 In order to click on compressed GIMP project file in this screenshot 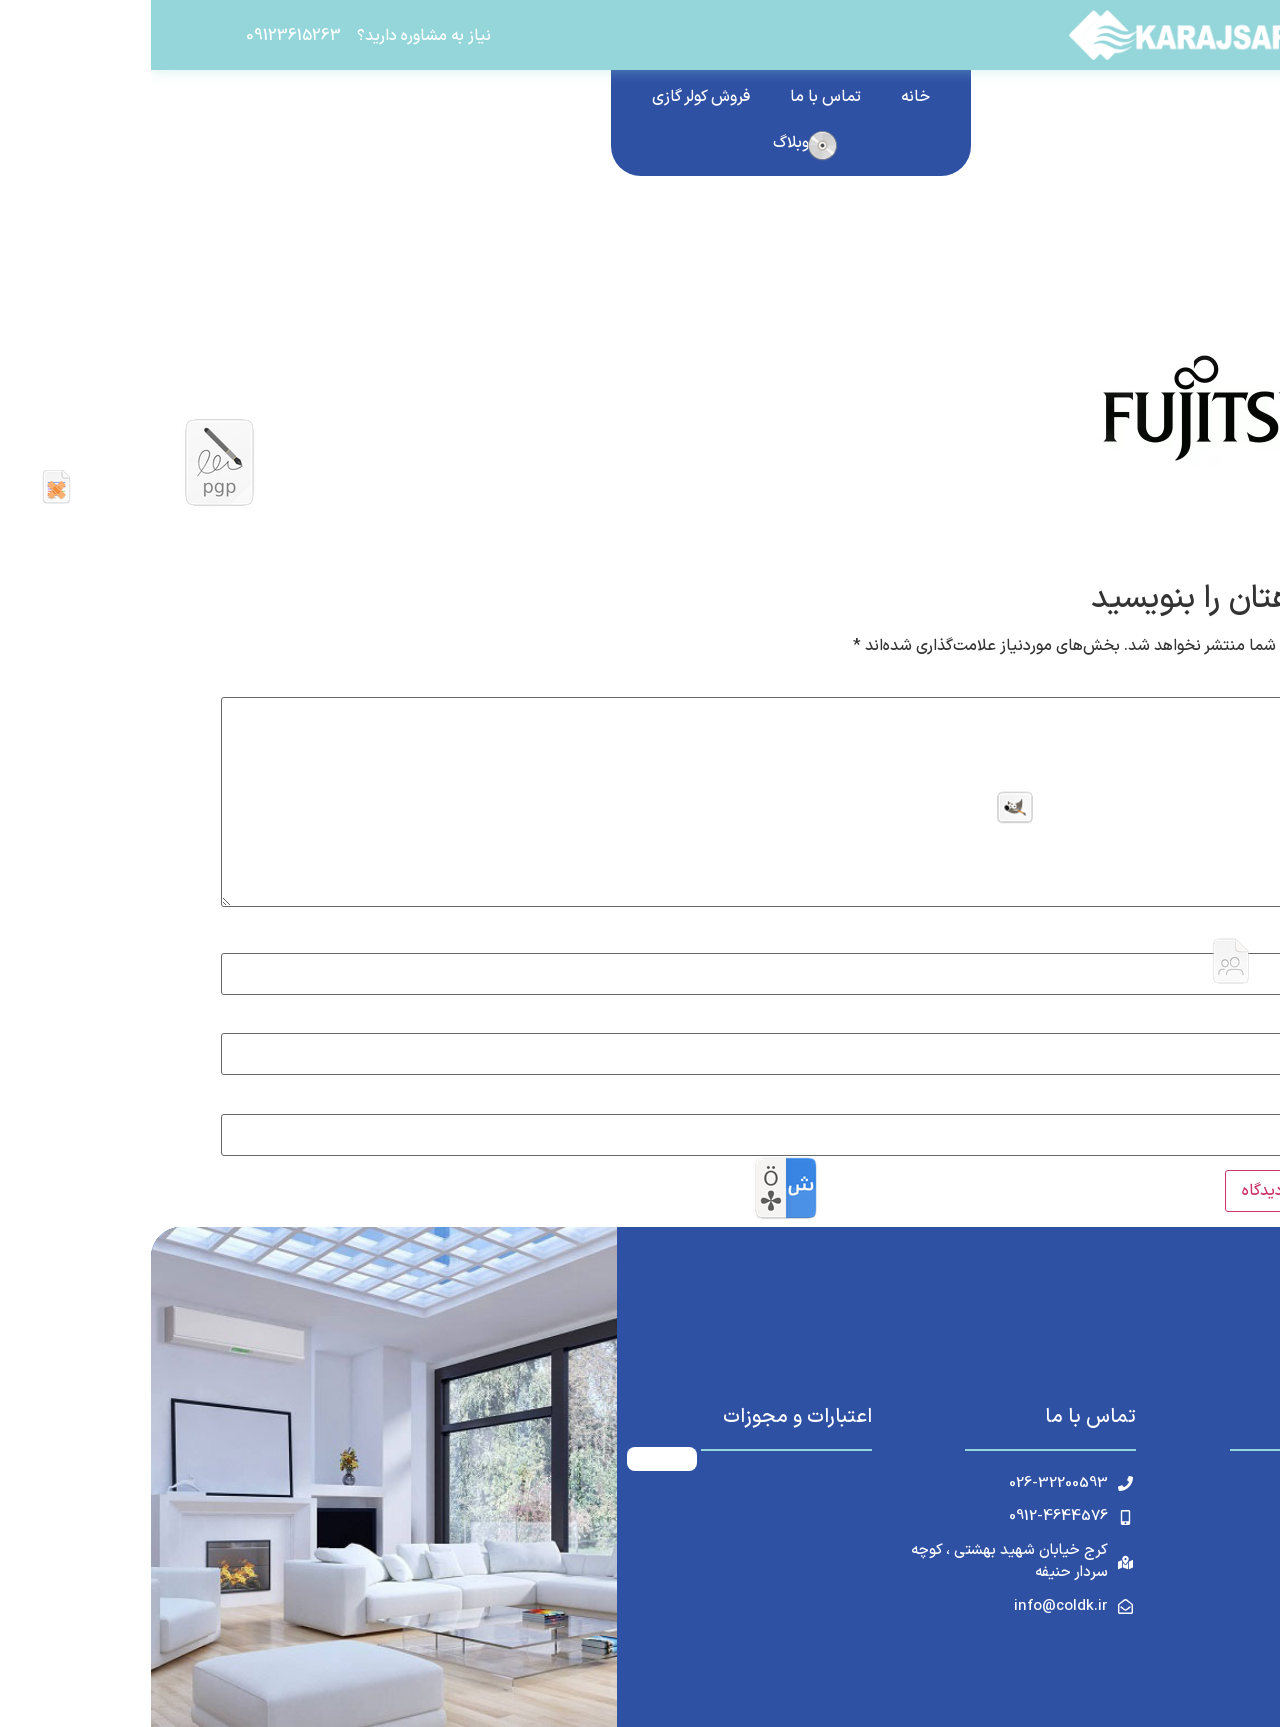, I will do `click(1015, 806)`.